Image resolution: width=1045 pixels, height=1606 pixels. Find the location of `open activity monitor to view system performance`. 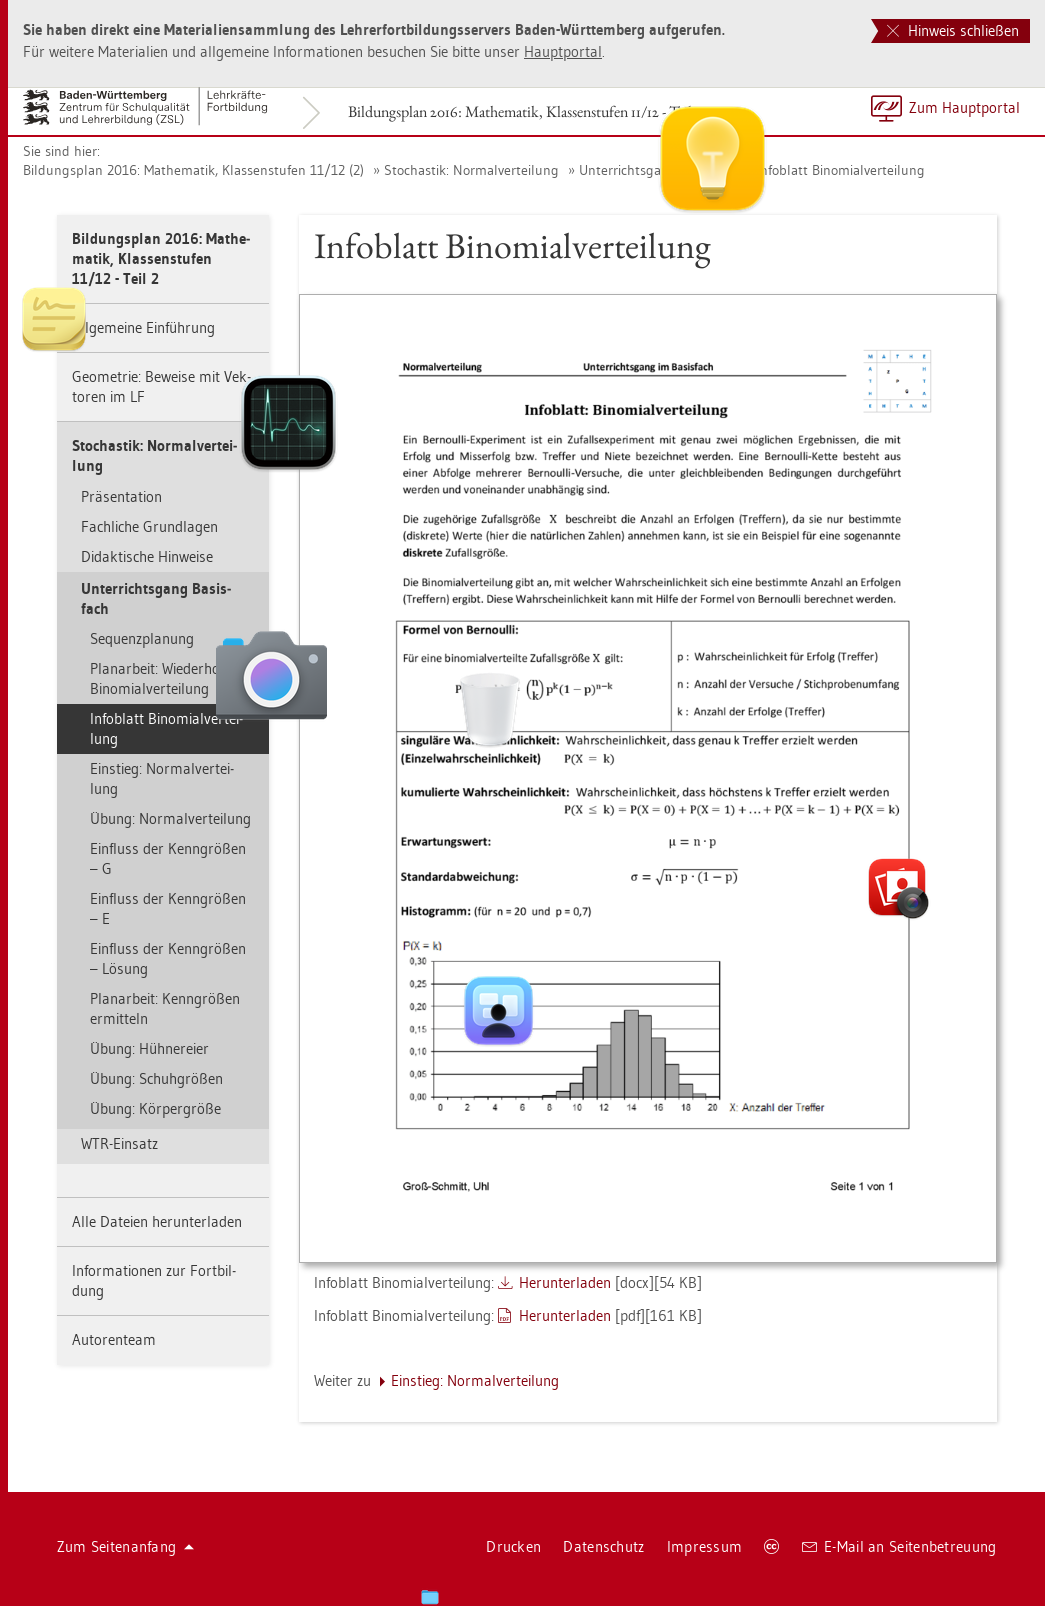

open activity monitor to view system performance is located at coordinates (288, 422).